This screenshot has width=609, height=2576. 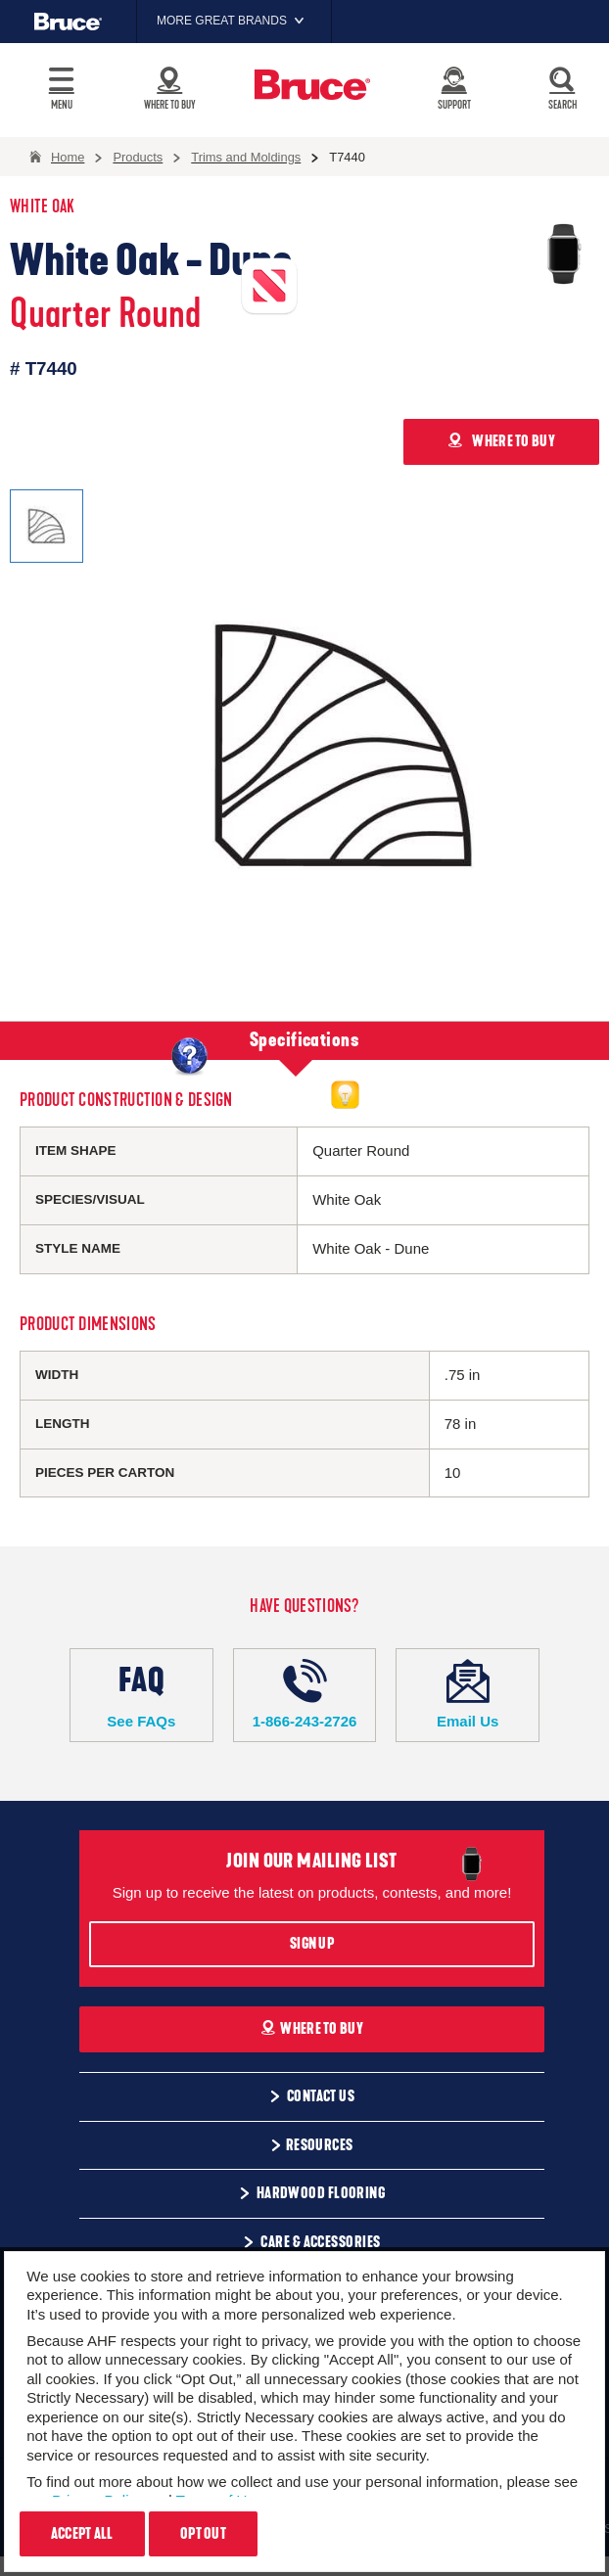 I want to click on open the tips app for helpful hints and tutorials, so click(x=345, y=1094).